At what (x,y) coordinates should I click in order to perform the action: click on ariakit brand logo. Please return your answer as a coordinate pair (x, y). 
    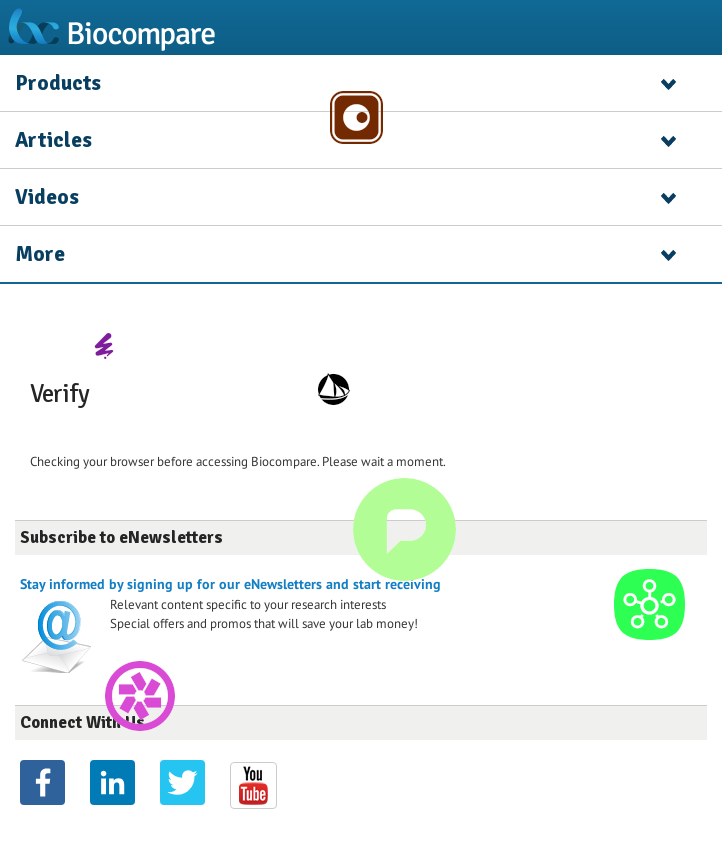
    Looking at the image, I should click on (356, 117).